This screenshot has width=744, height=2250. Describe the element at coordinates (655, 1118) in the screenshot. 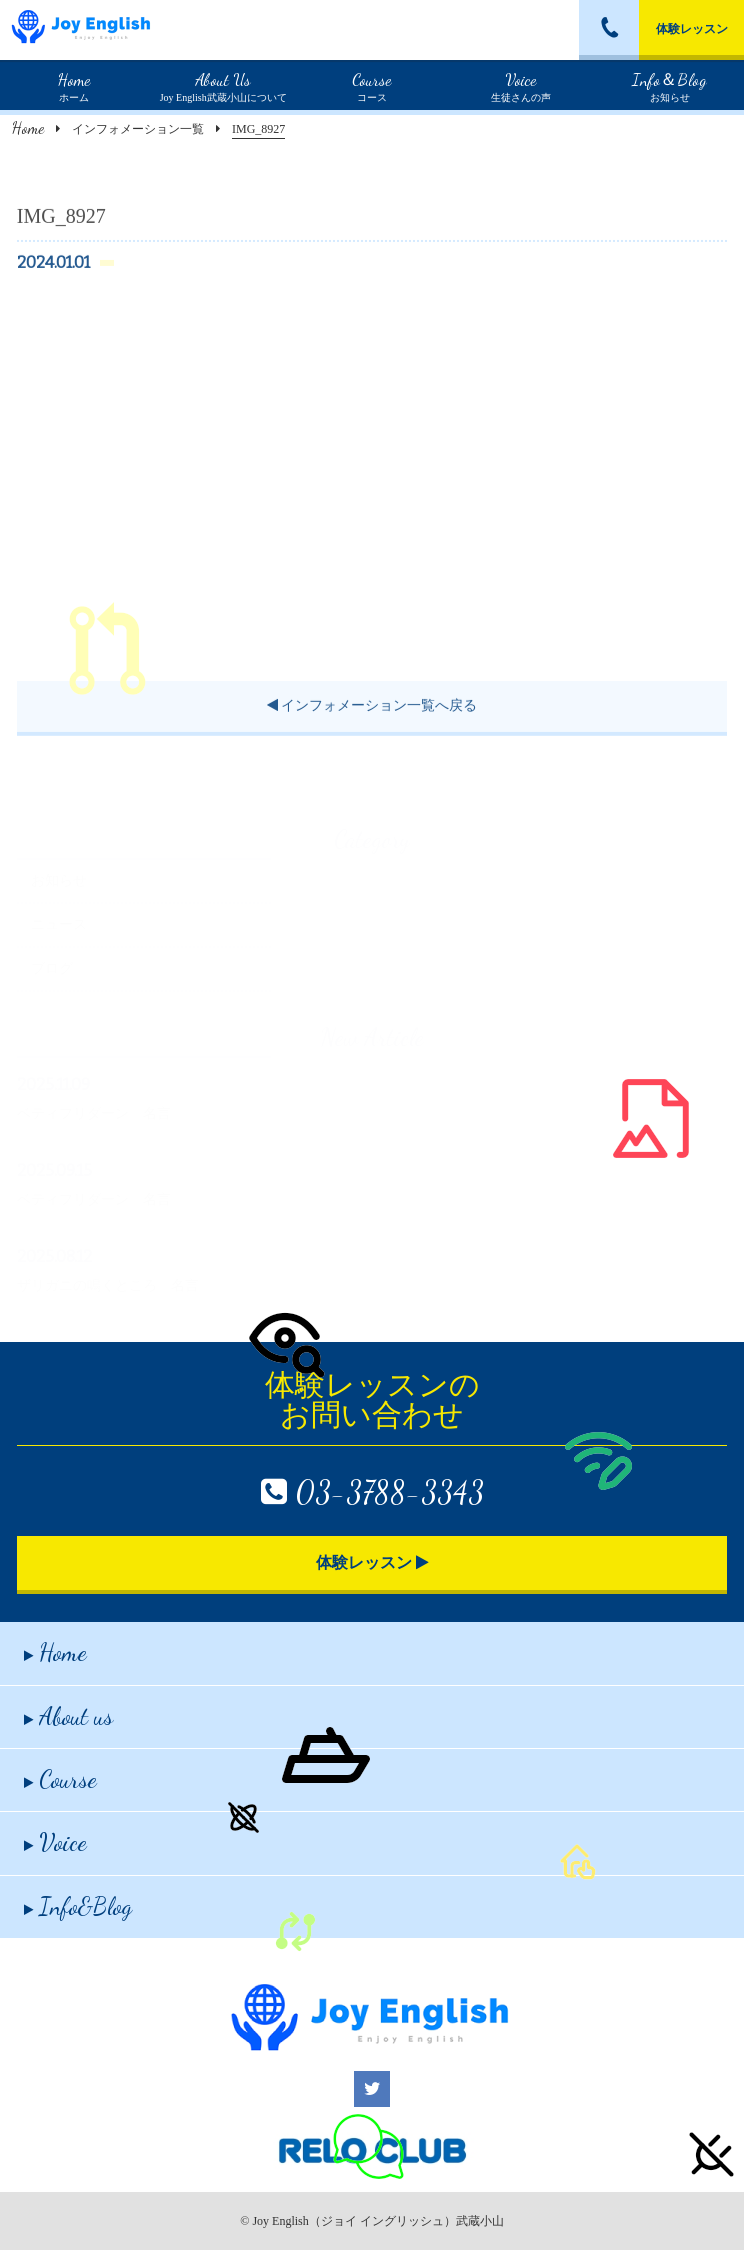

I see `view image file` at that location.